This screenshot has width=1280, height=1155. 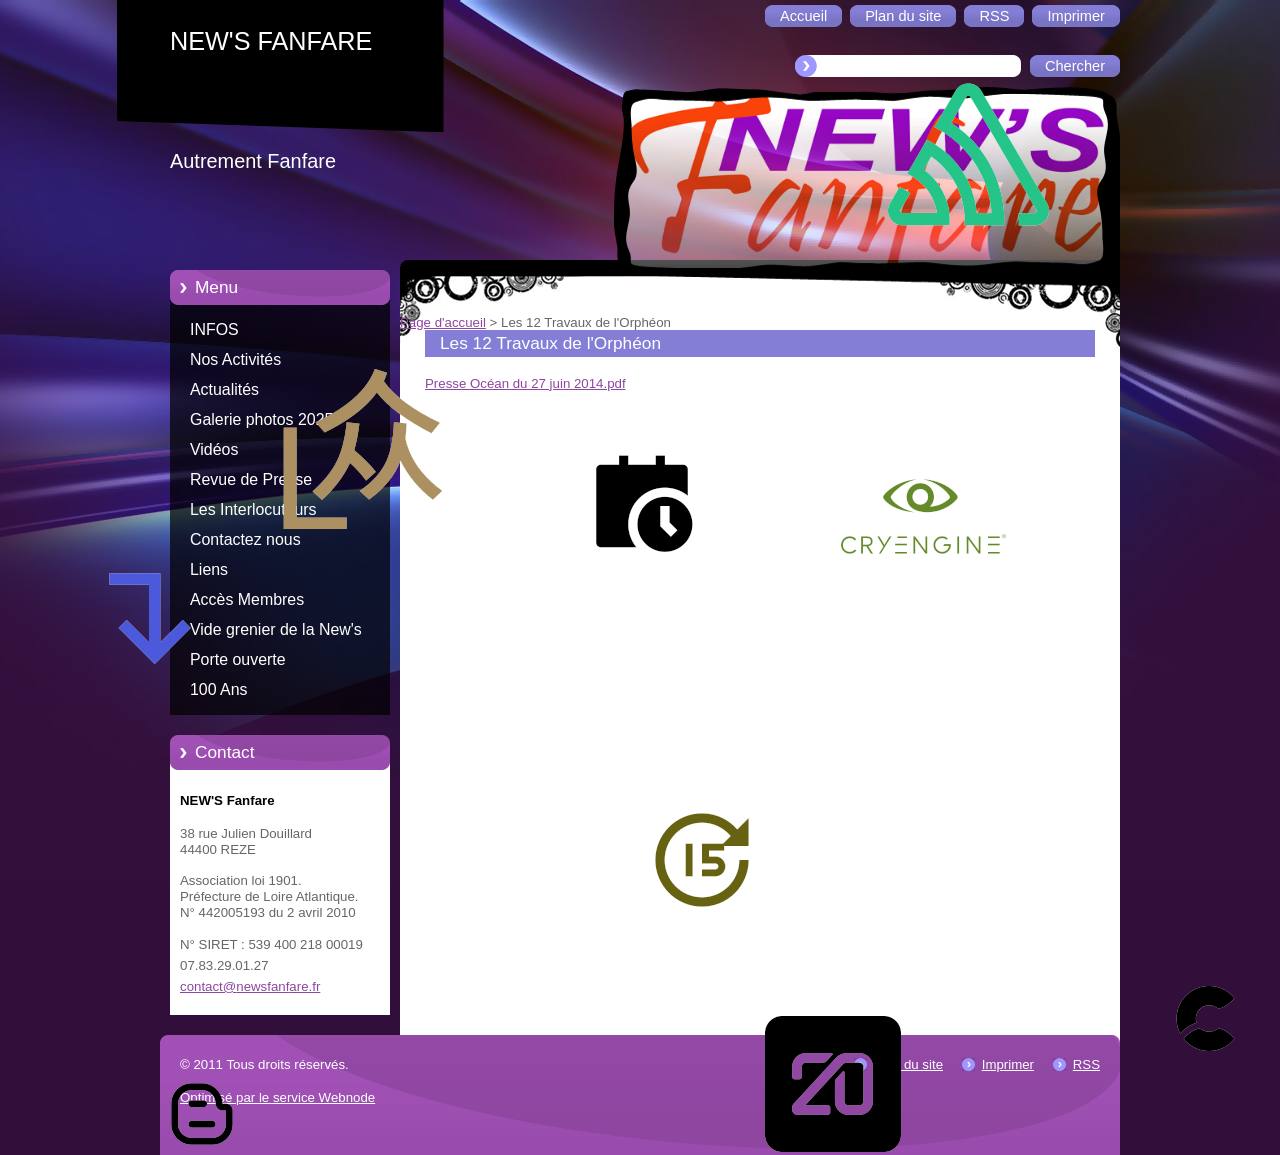 What do you see at coordinates (702, 860) in the screenshot?
I see `skip forward 15 seconds` at bounding box center [702, 860].